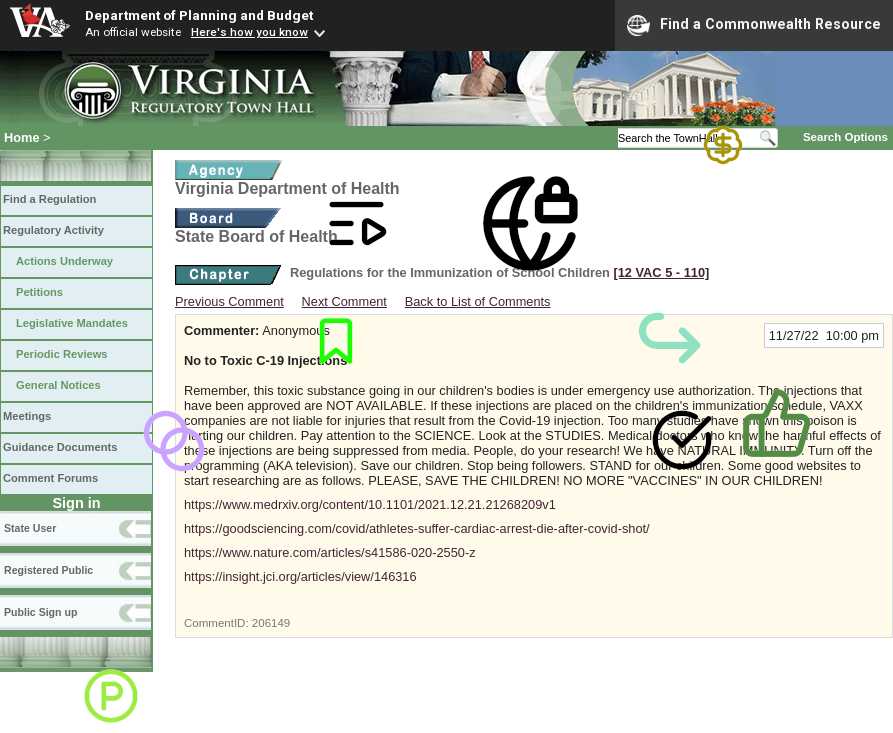 The width and height of the screenshot is (893, 733). Describe the element at coordinates (111, 696) in the screenshot. I see `find nearby parking locations` at that location.